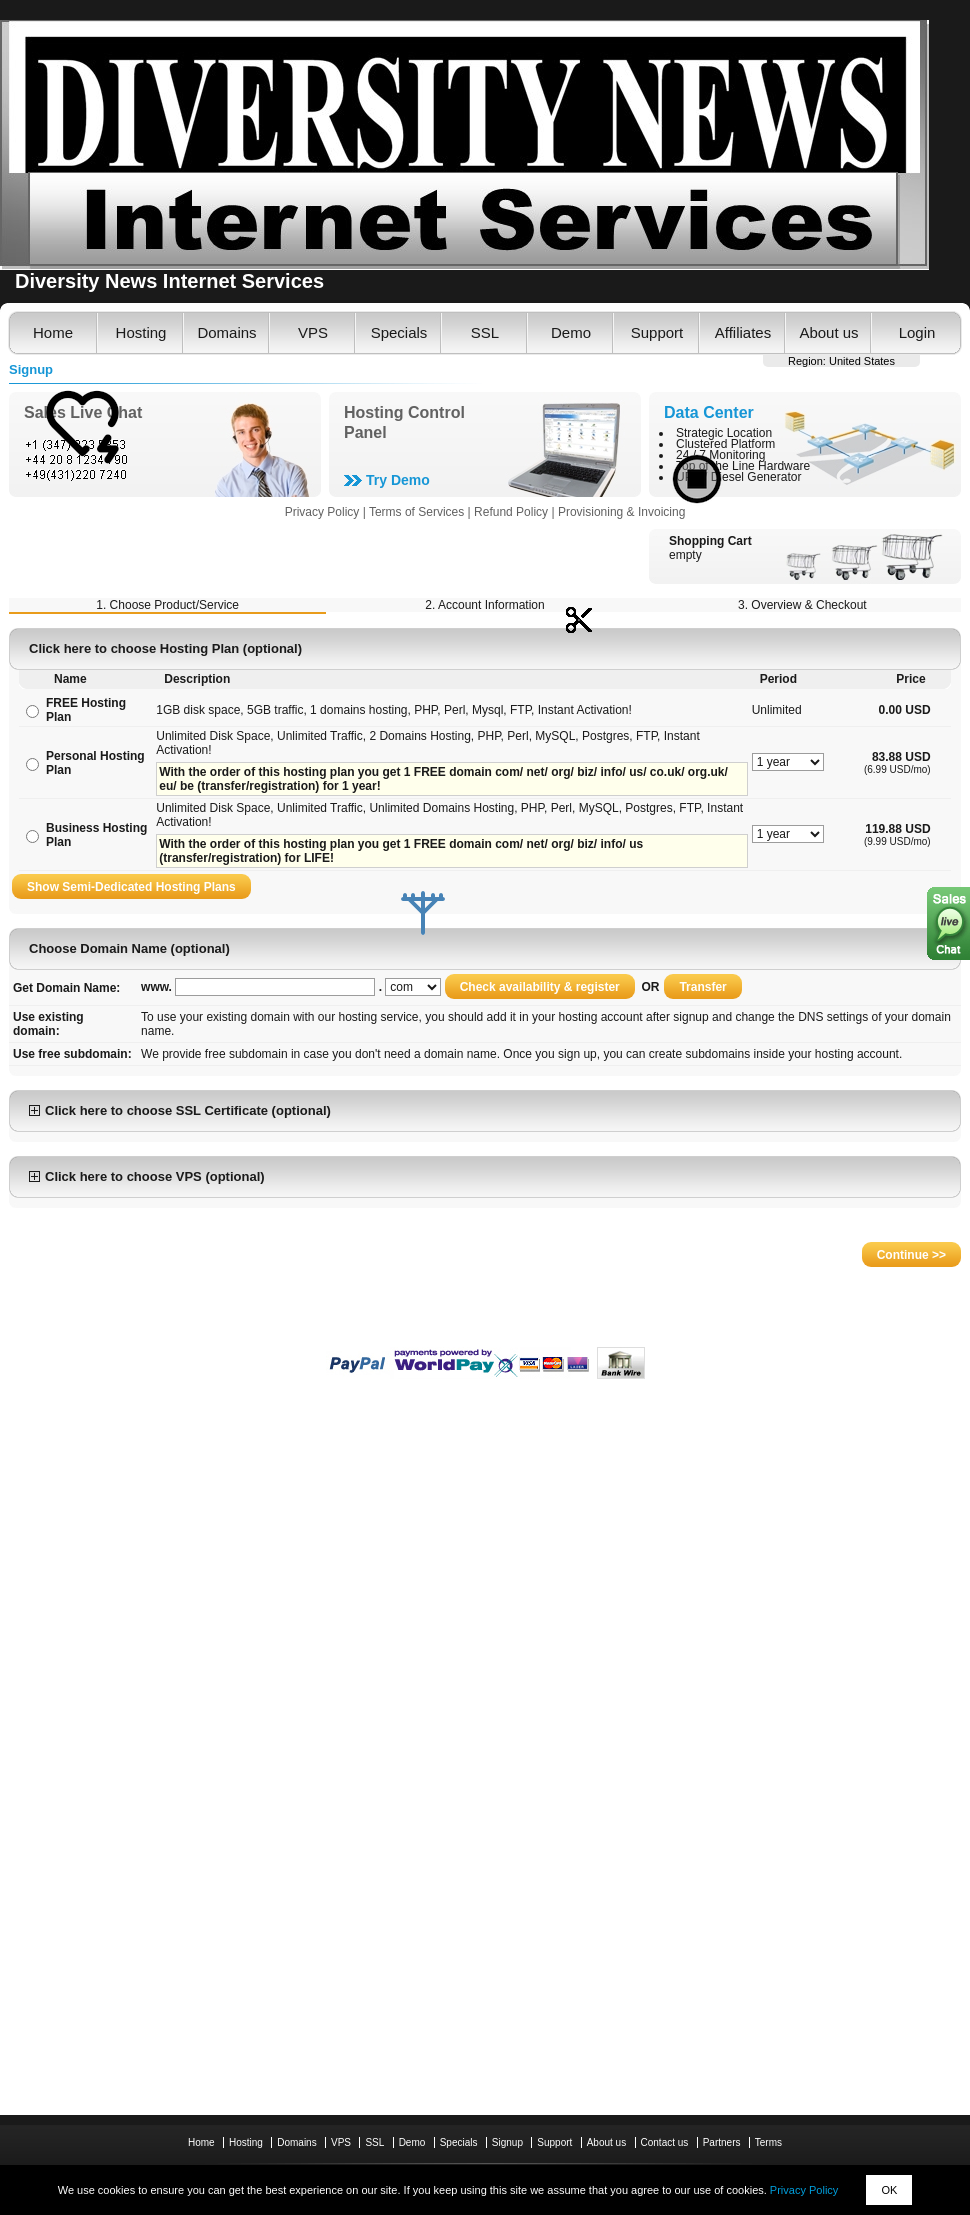  What do you see at coordinates (82, 423) in the screenshot?
I see `quick-like or instant favorite action` at bounding box center [82, 423].